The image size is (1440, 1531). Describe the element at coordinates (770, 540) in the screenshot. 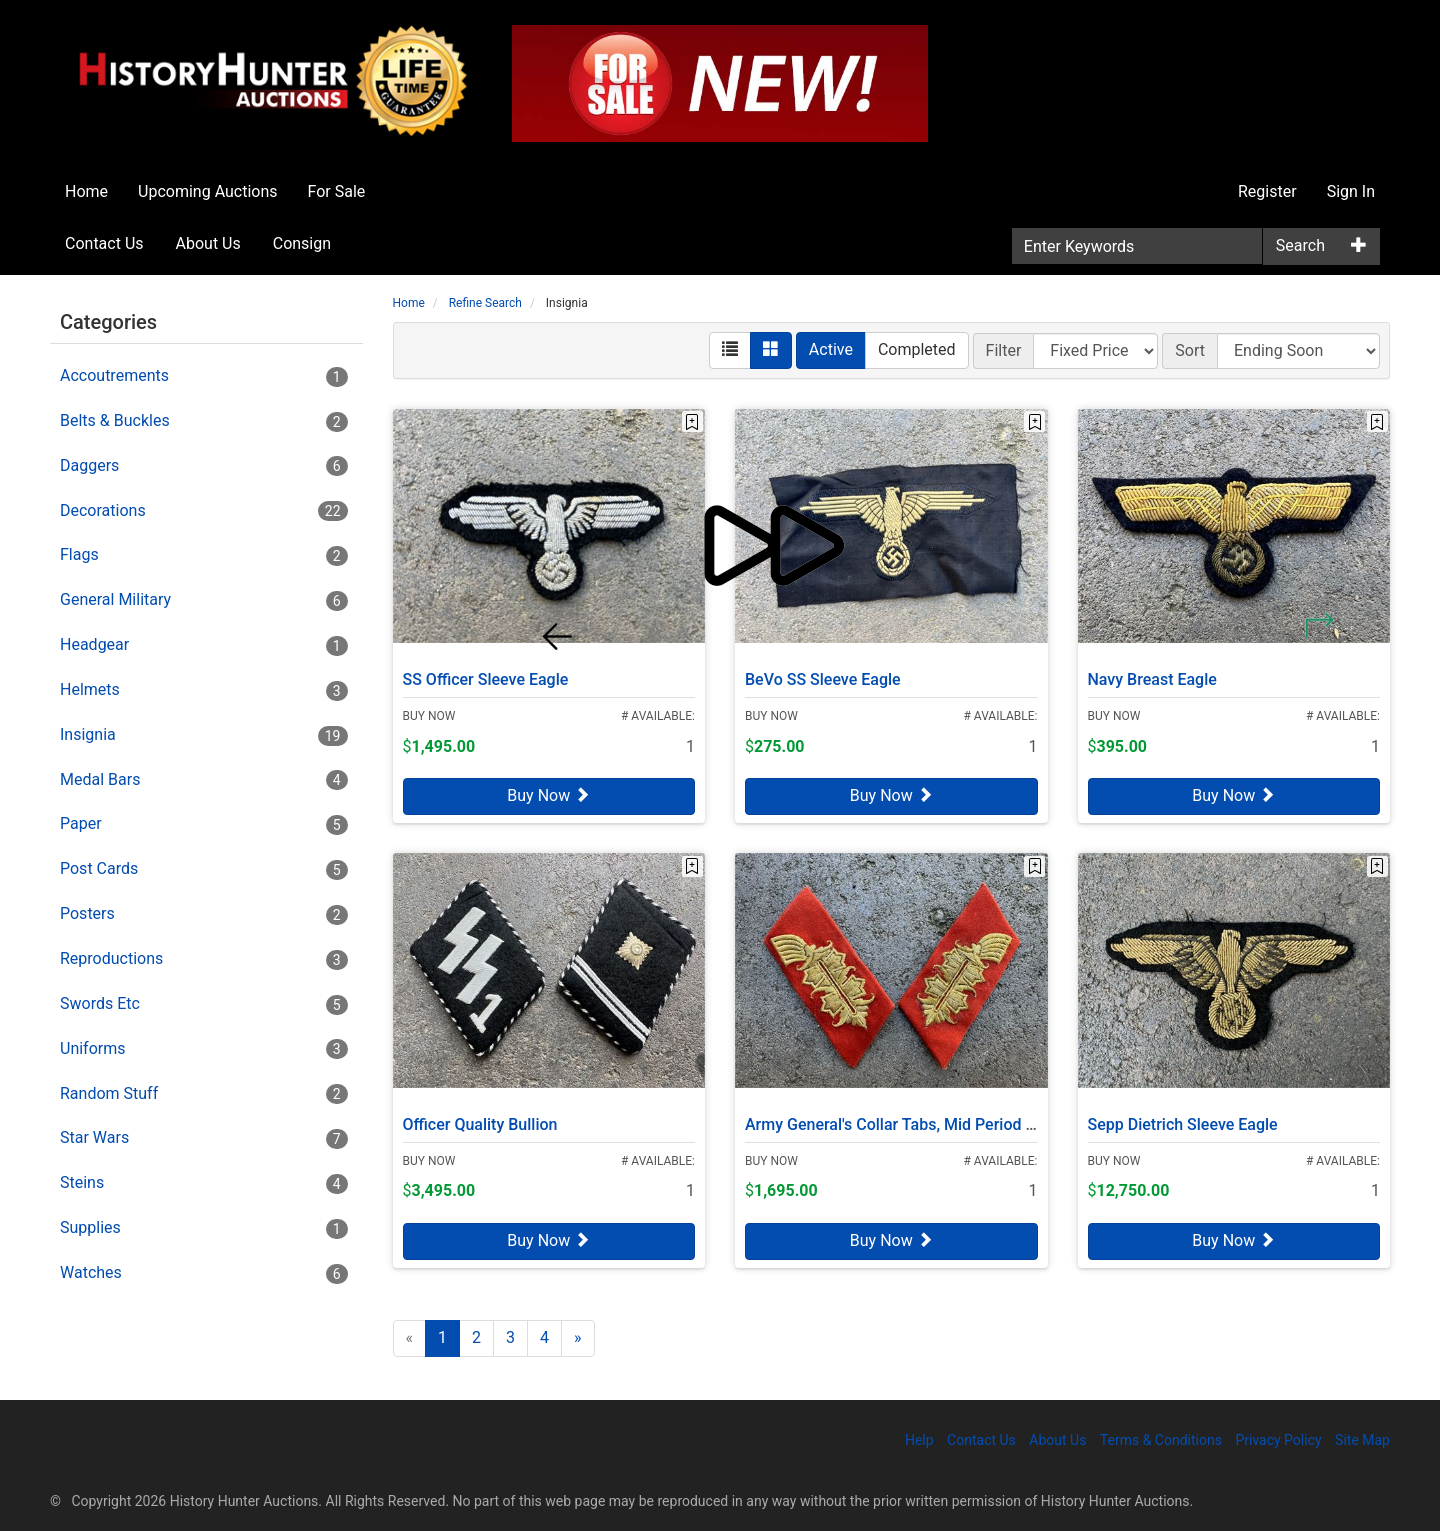

I see `skip forward in media playback` at that location.